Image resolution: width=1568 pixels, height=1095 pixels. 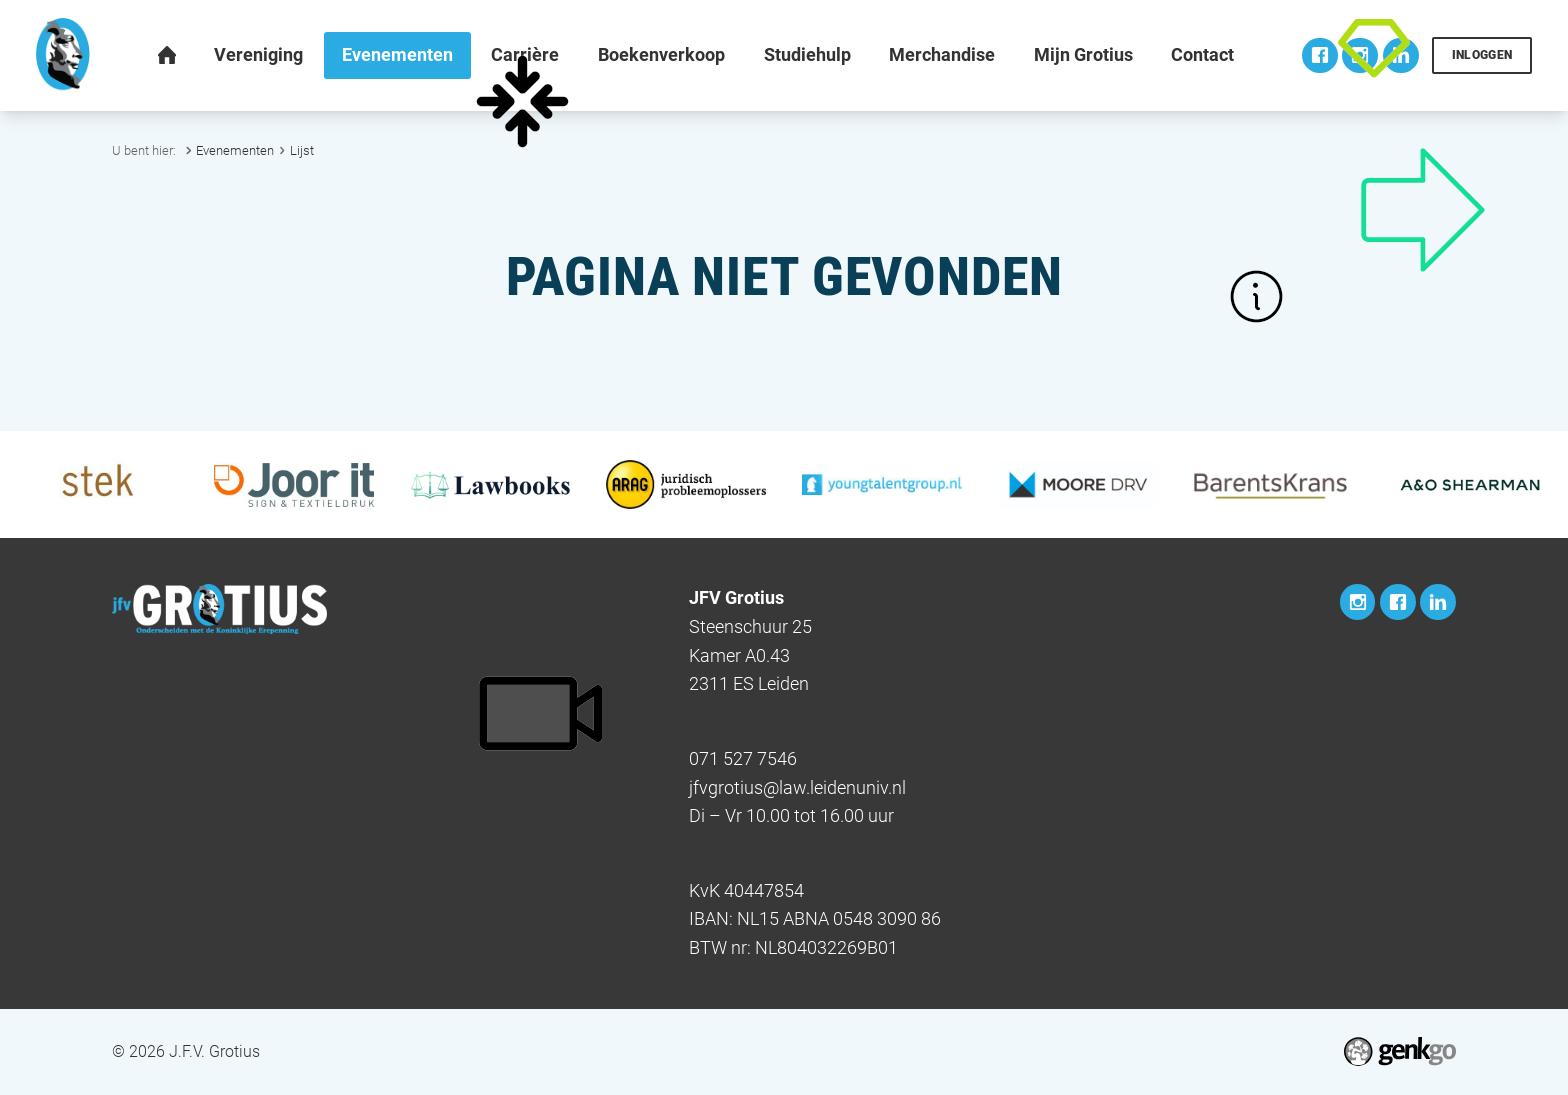 What do you see at coordinates (522, 101) in the screenshot?
I see `collapse or minimize content` at bounding box center [522, 101].